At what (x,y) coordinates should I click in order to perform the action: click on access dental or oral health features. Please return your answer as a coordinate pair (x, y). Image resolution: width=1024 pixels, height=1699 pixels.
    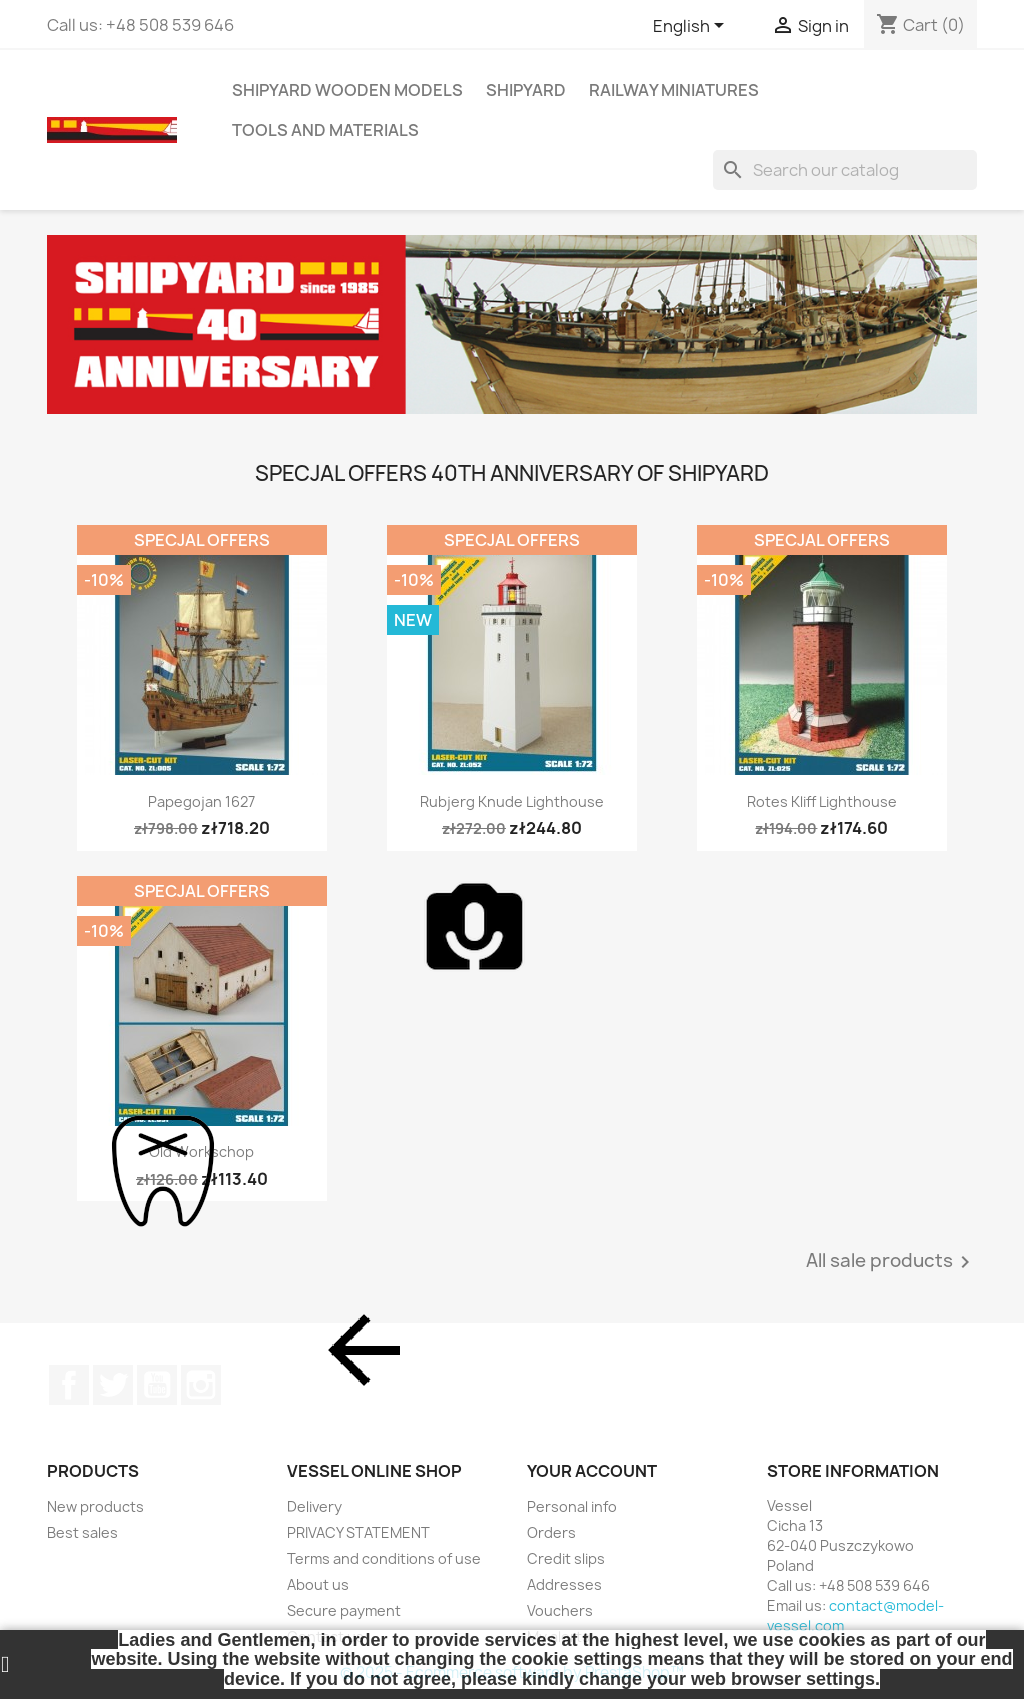
    Looking at the image, I should click on (163, 1171).